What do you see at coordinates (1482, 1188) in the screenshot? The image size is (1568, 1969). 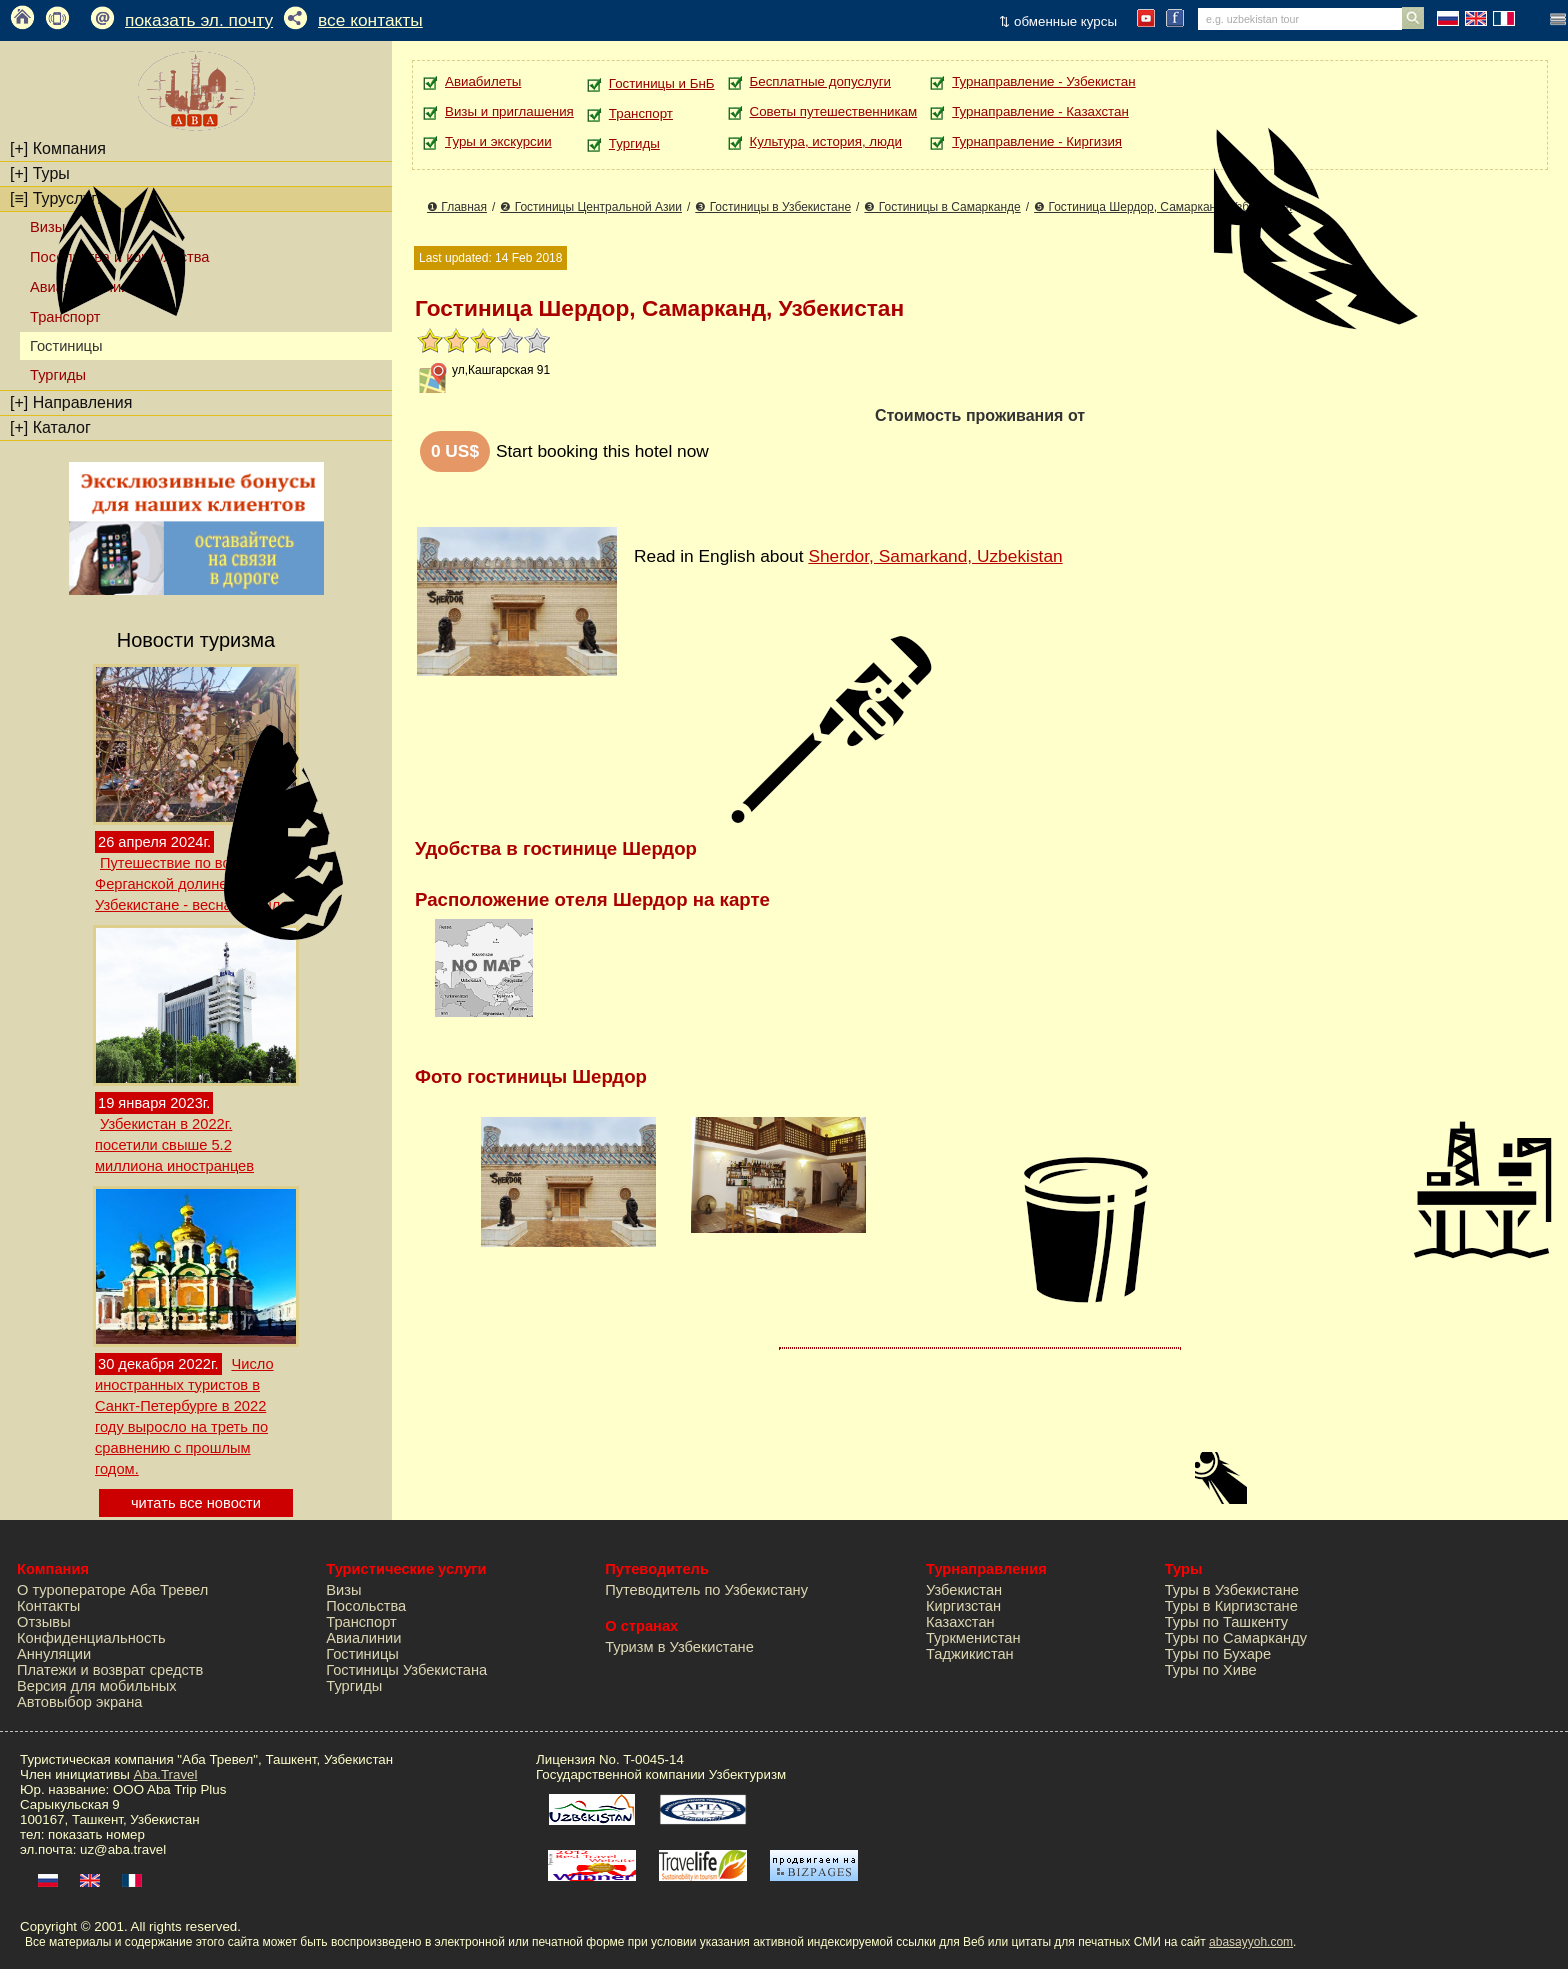 I see `view offshore drilling operations` at bounding box center [1482, 1188].